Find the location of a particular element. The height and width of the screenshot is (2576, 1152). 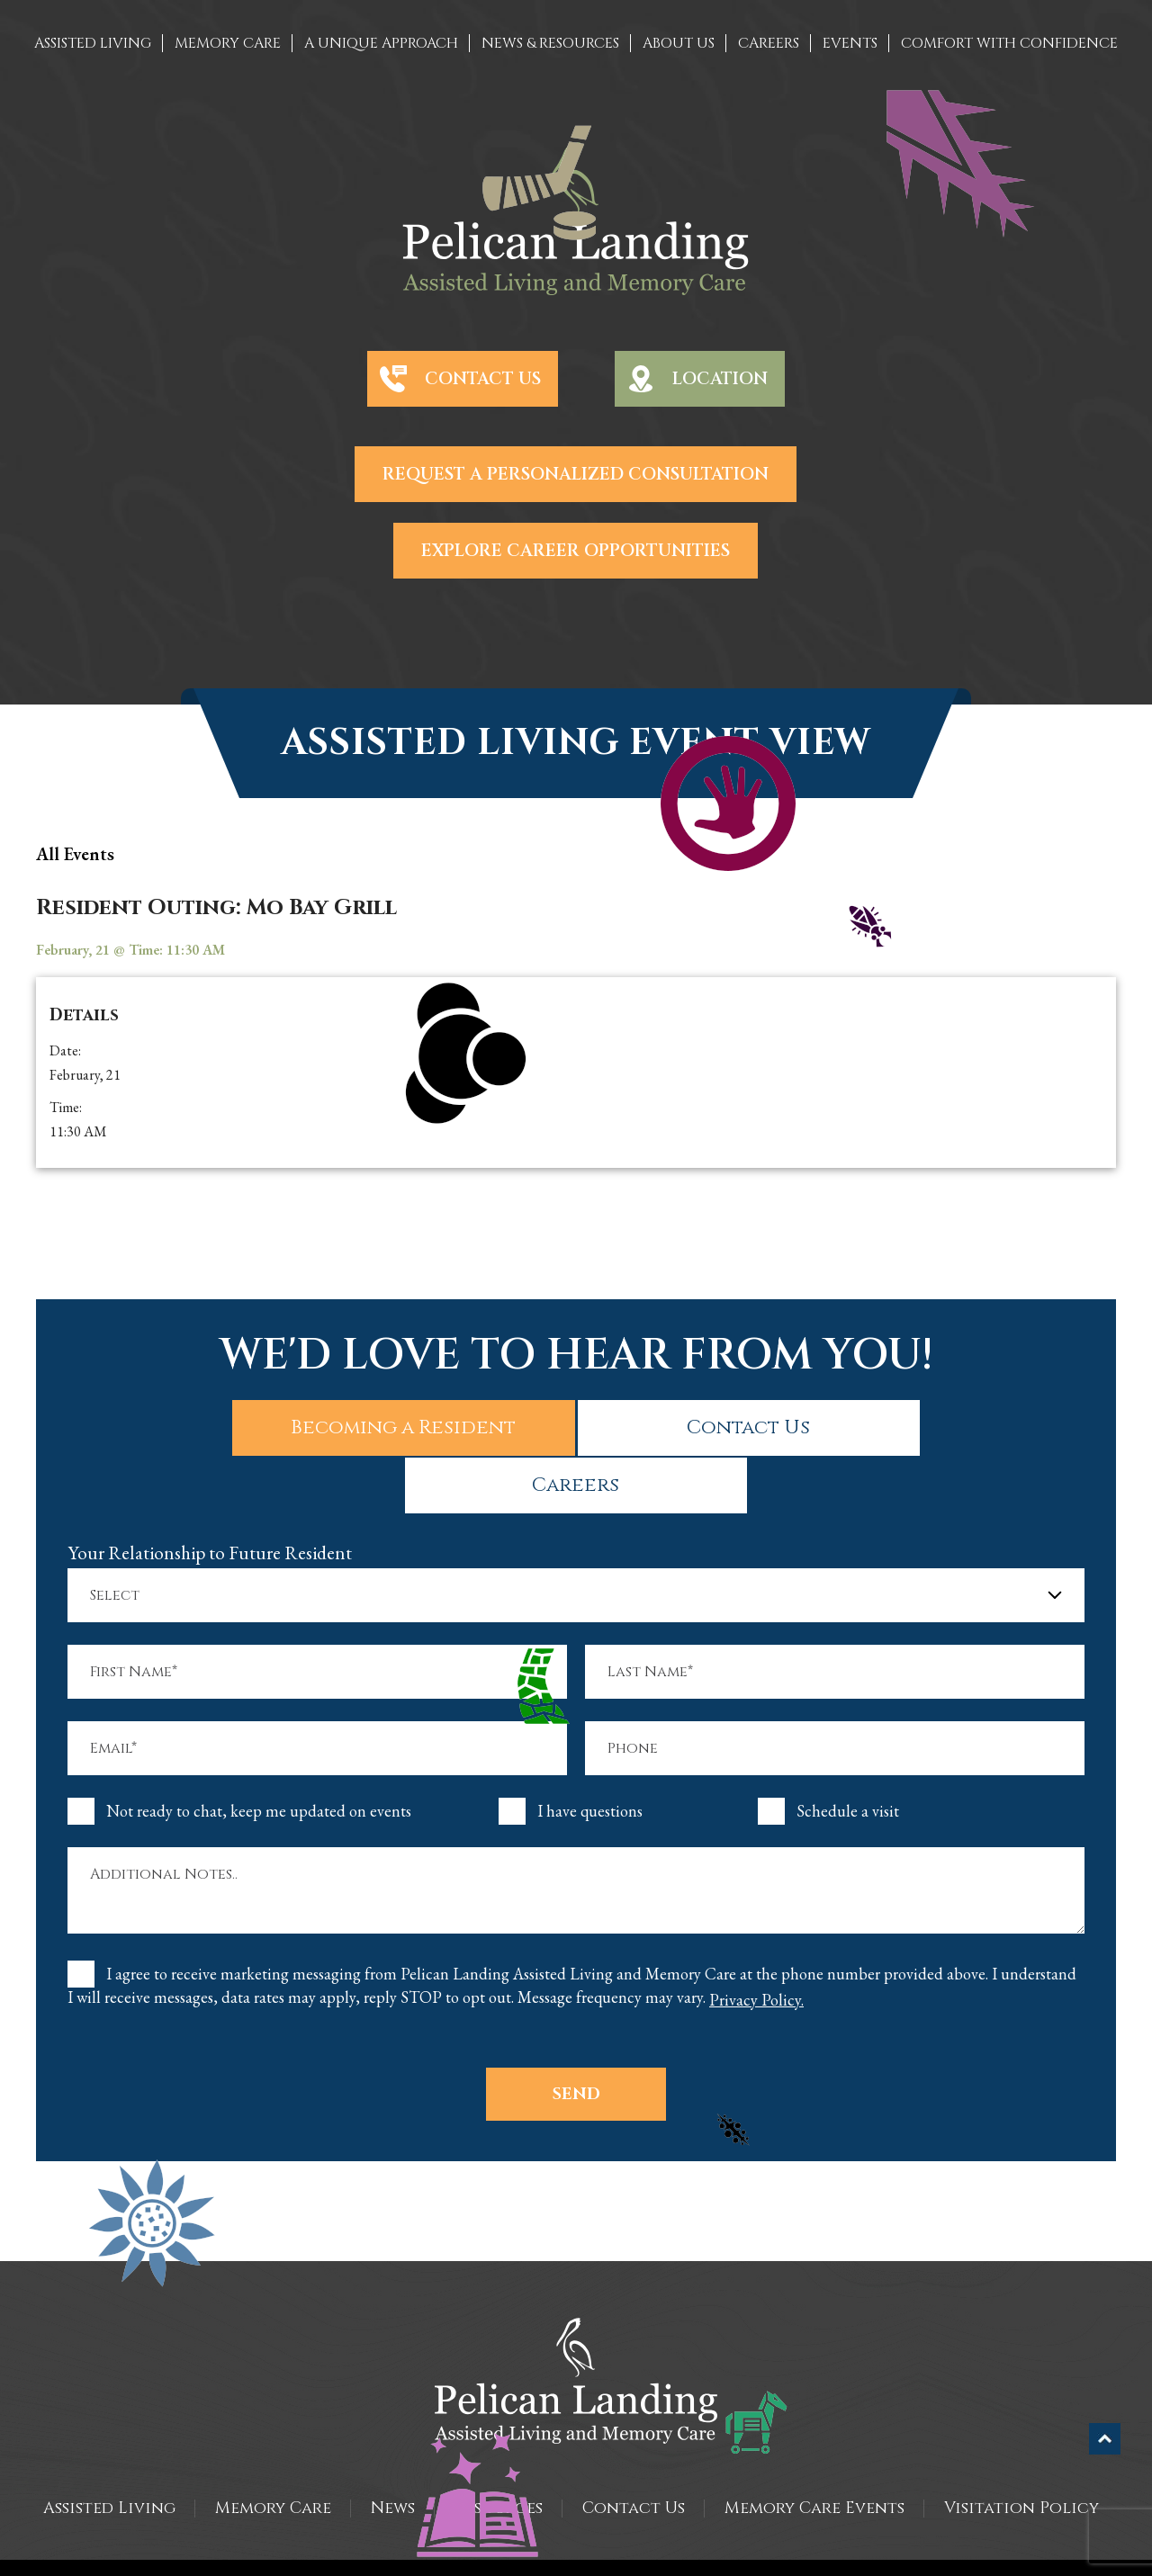

indicates a bleeding or infection status effect is located at coordinates (733, 2129).